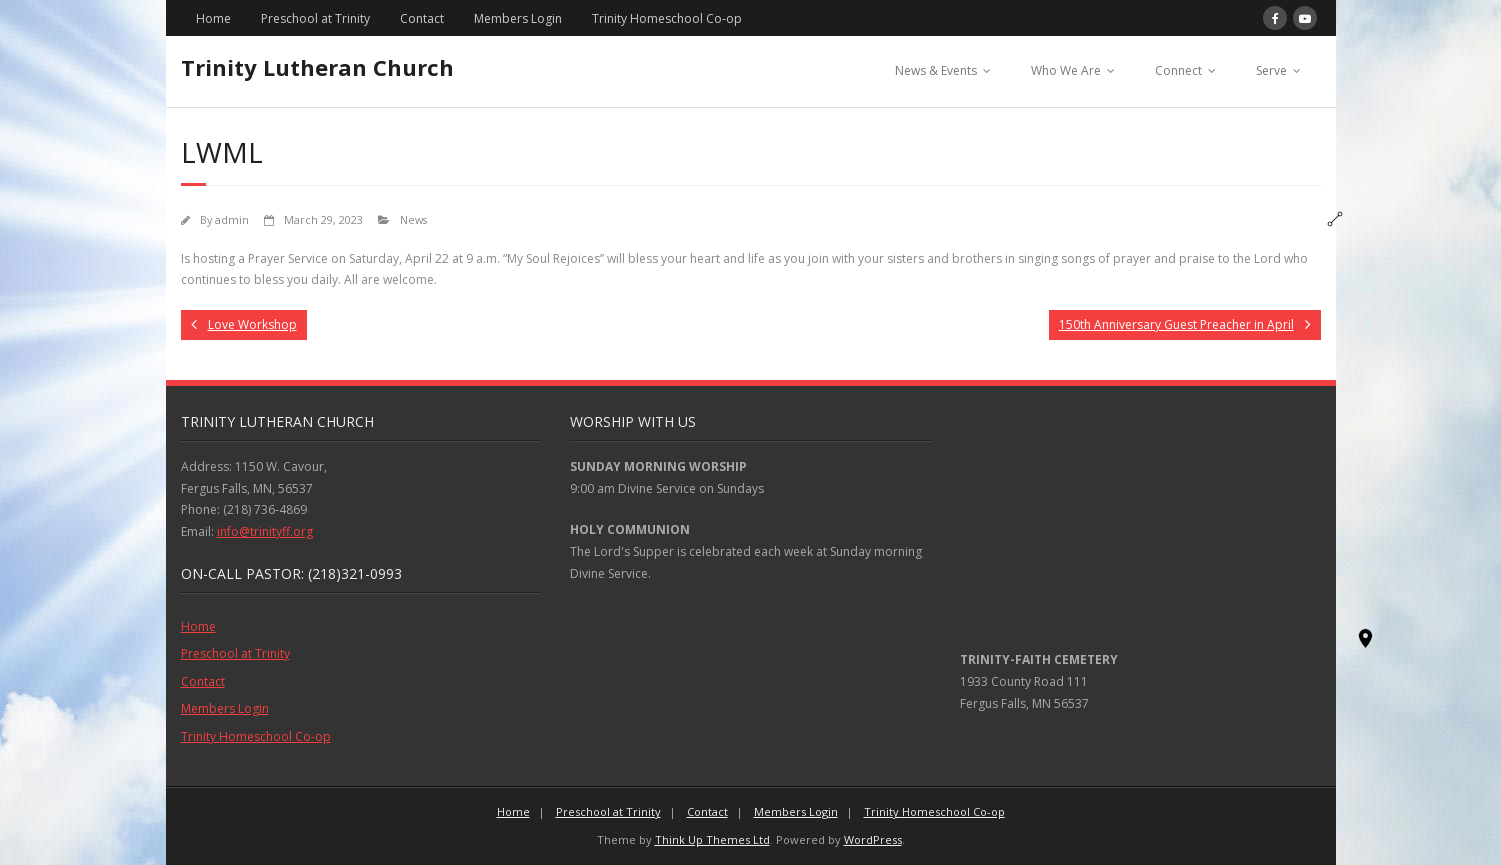 The height and width of the screenshot is (865, 1501). What do you see at coordinates (1335, 219) in the screenshot?
I see `draw a line between two points` at bounding box center [1335, 219].